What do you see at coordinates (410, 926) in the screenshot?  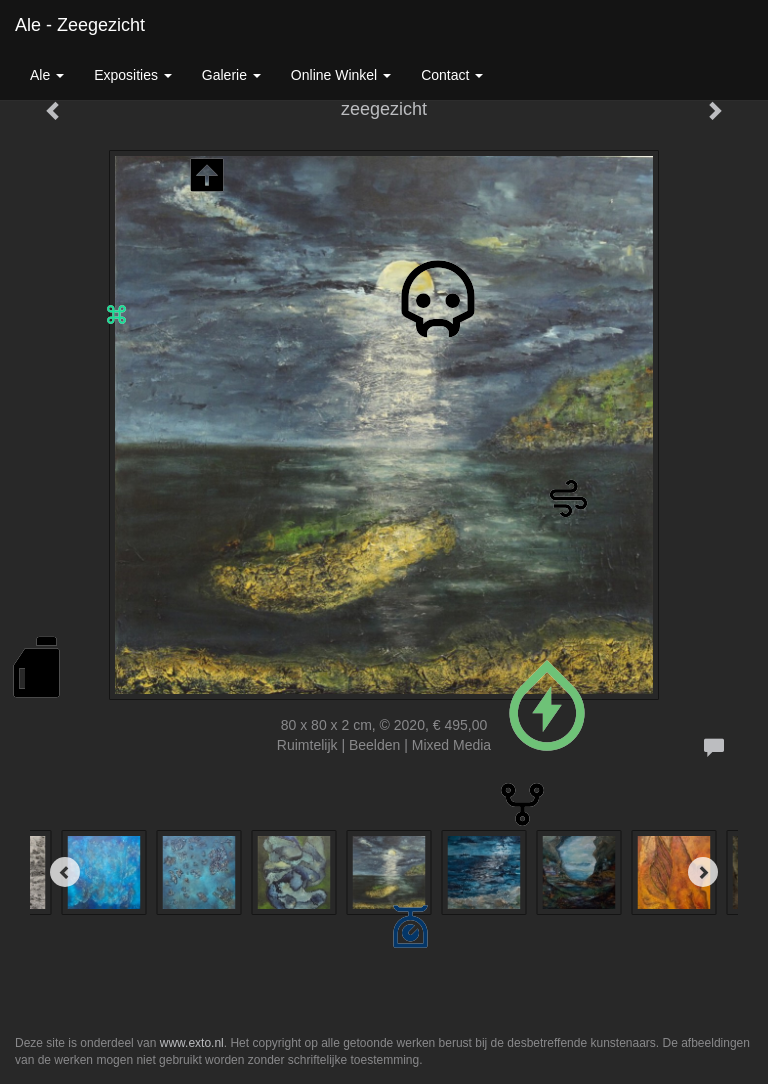 I see `access weight or measurement tools` at bounding box center [410, 926].